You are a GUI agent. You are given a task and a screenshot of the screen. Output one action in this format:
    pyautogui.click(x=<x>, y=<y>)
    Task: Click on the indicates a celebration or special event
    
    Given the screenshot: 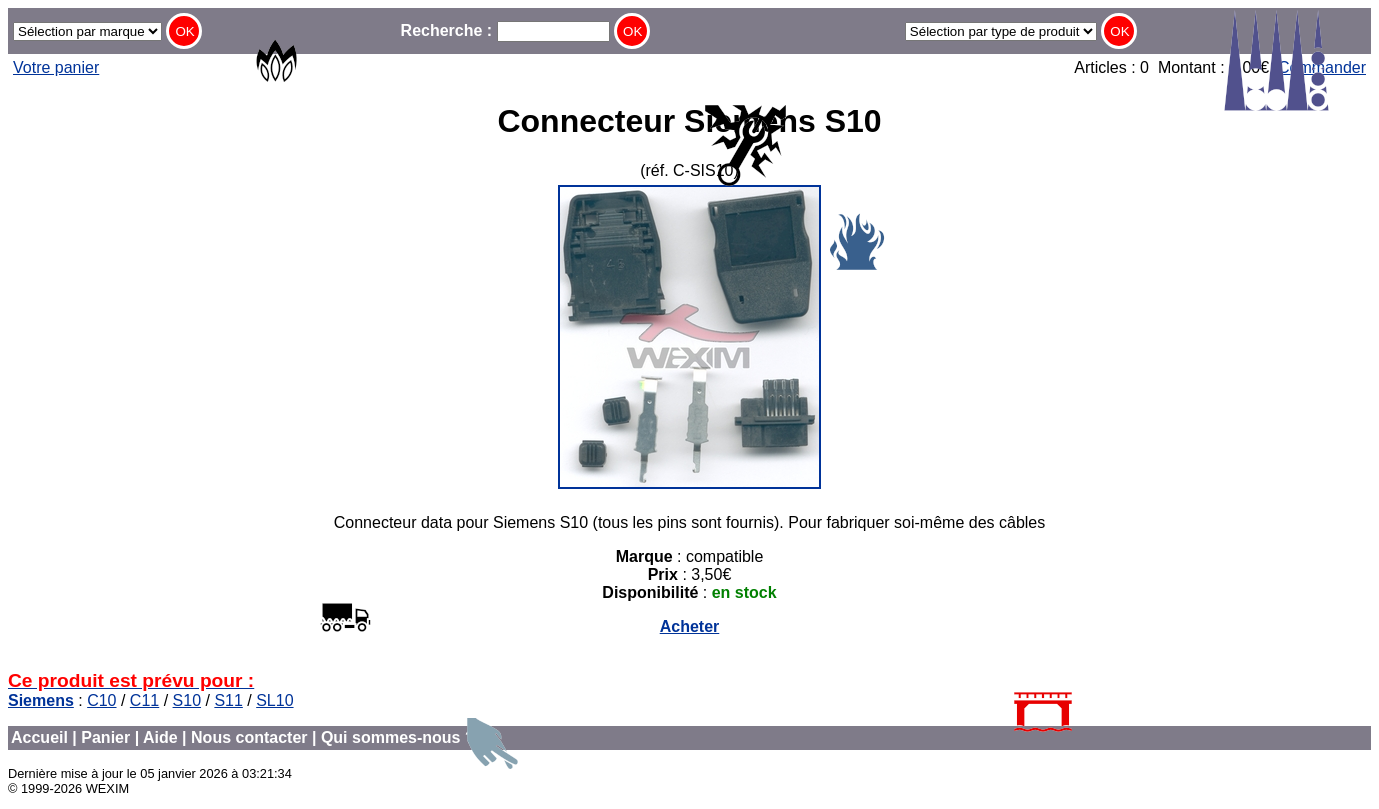 What is the action you would take?
    pyautogui.click(x=856, y=242)
    